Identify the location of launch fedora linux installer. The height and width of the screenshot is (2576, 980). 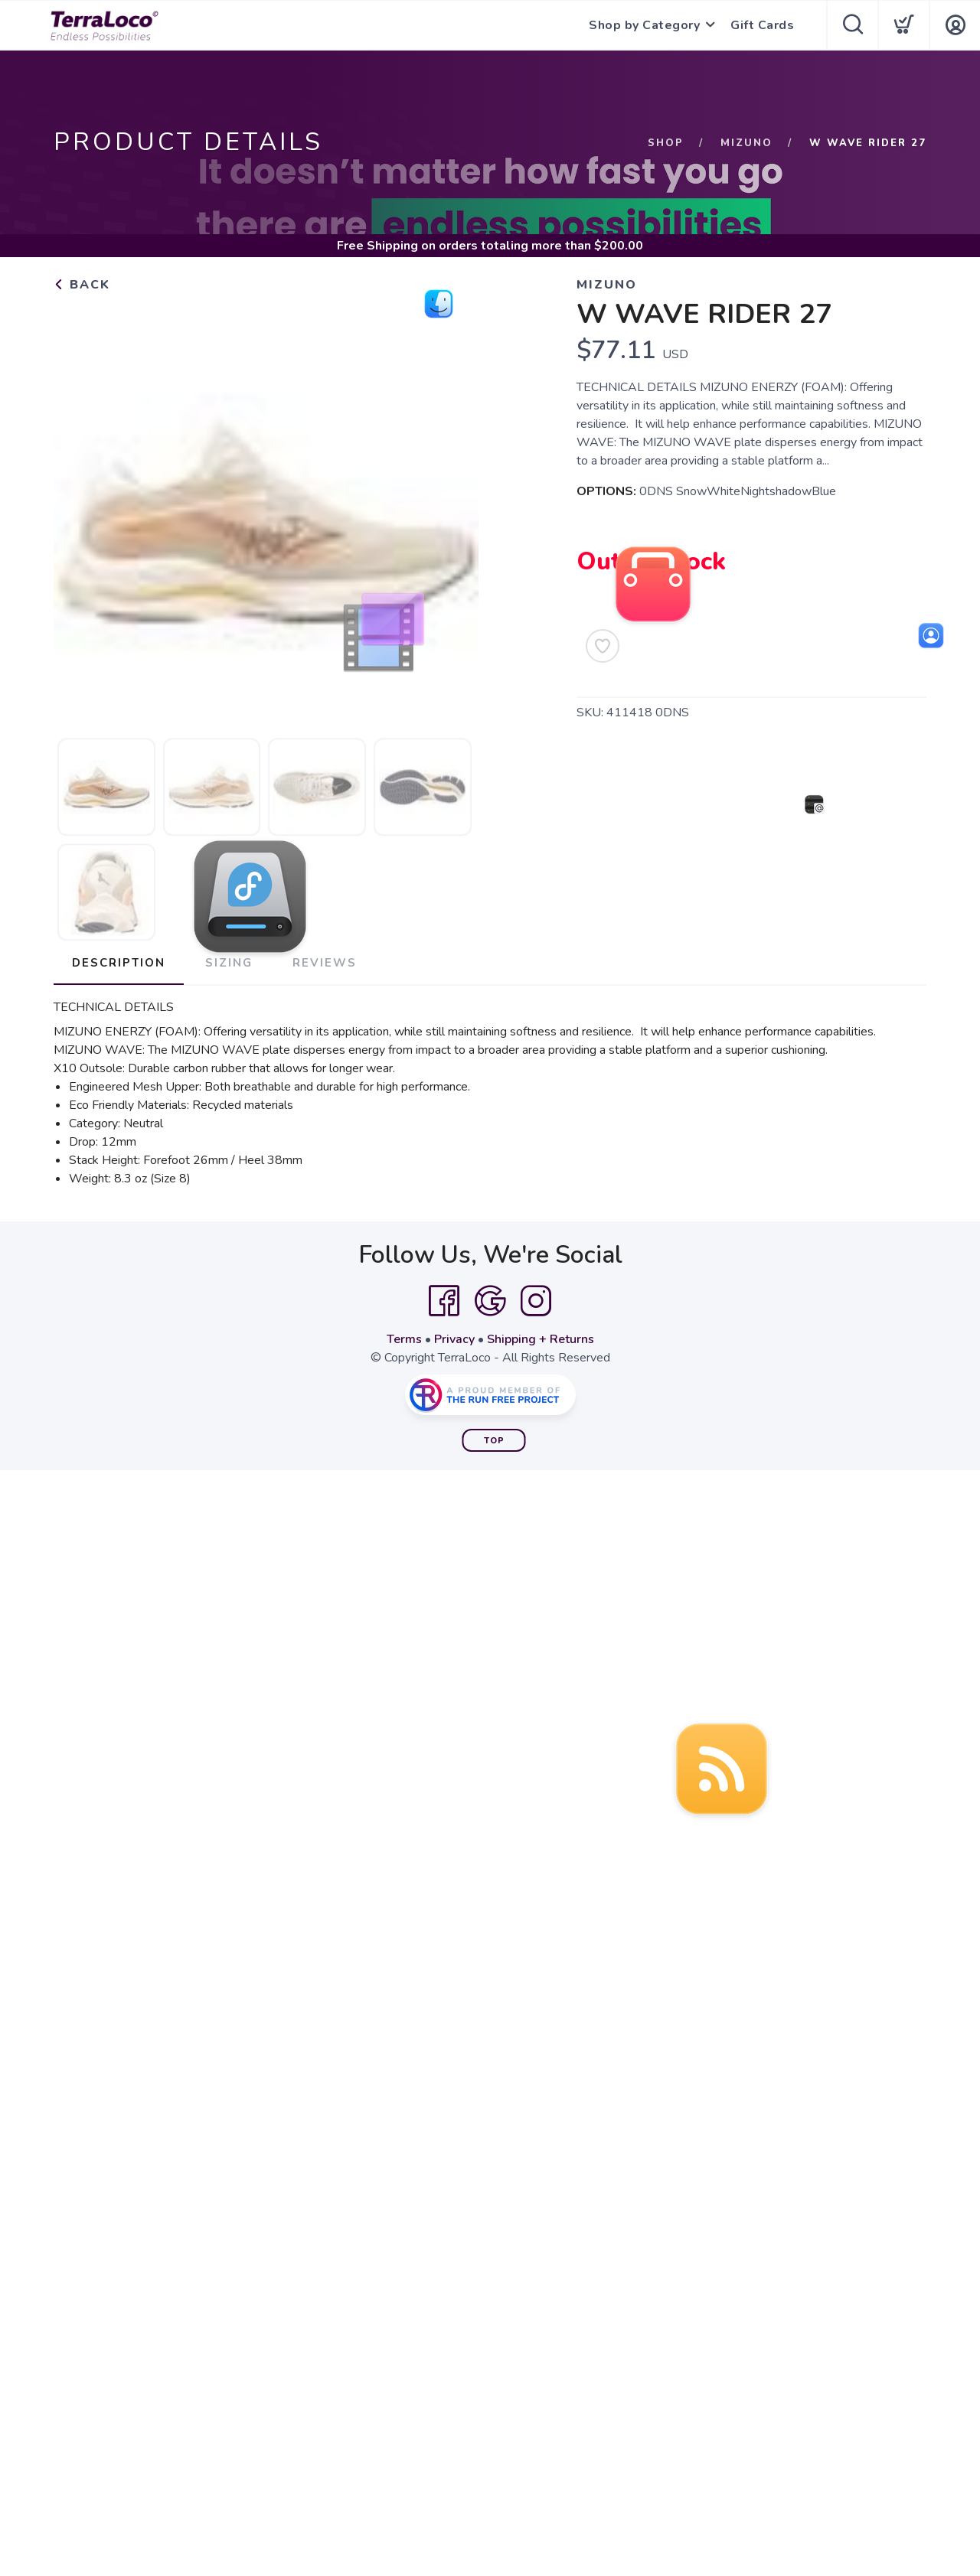
(250, 896).